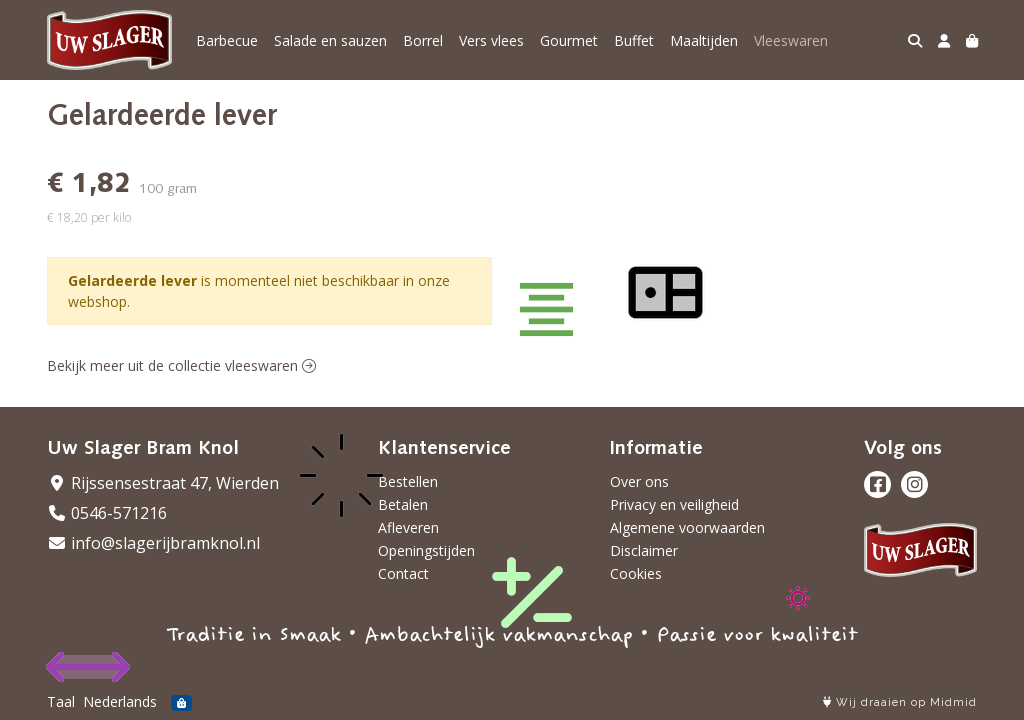 Image resolution: width=1024 pixels, height=720 pixels. I want to click on decrease screen brightness, so click(798, 598).